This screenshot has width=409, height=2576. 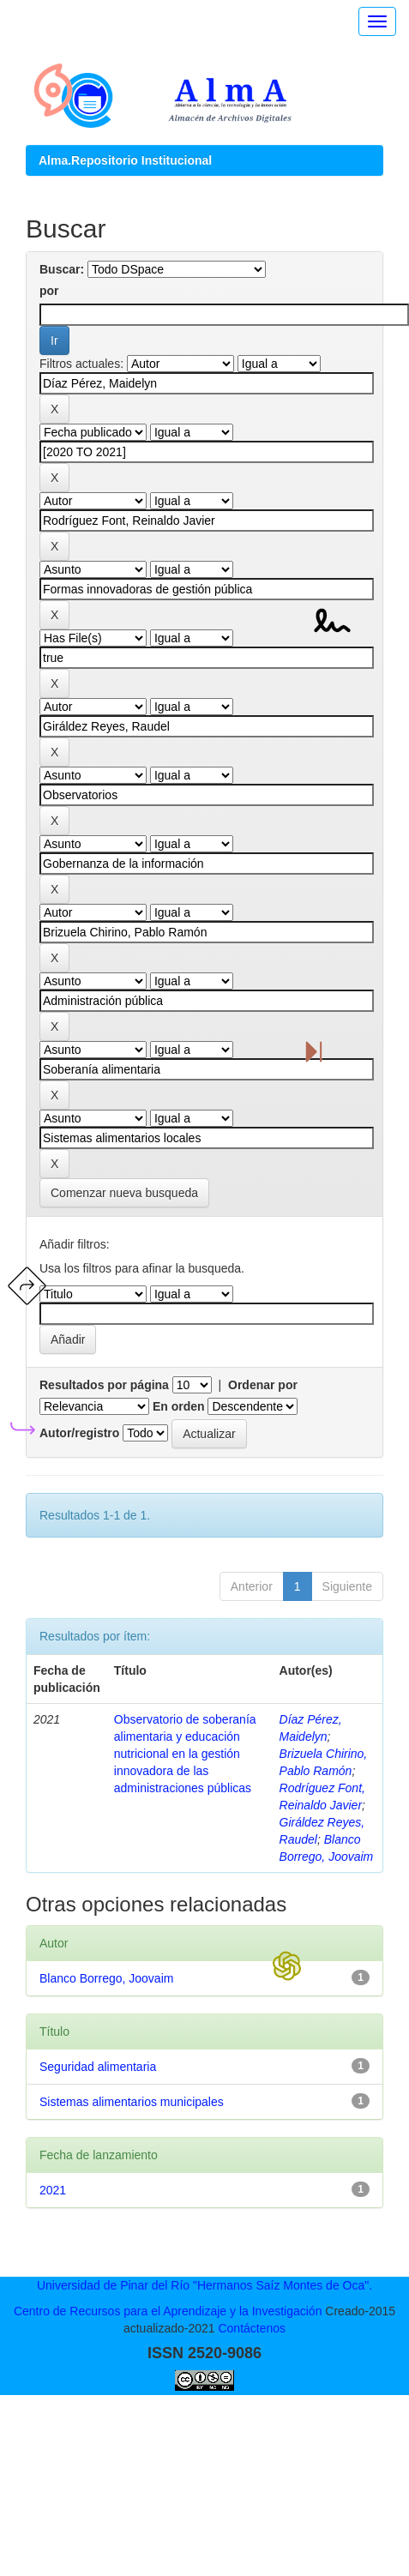 What do you see at coordinates (314, 1051) in the screenshot?
I see `skip to next track or item` at bounding box center [314, 1051].